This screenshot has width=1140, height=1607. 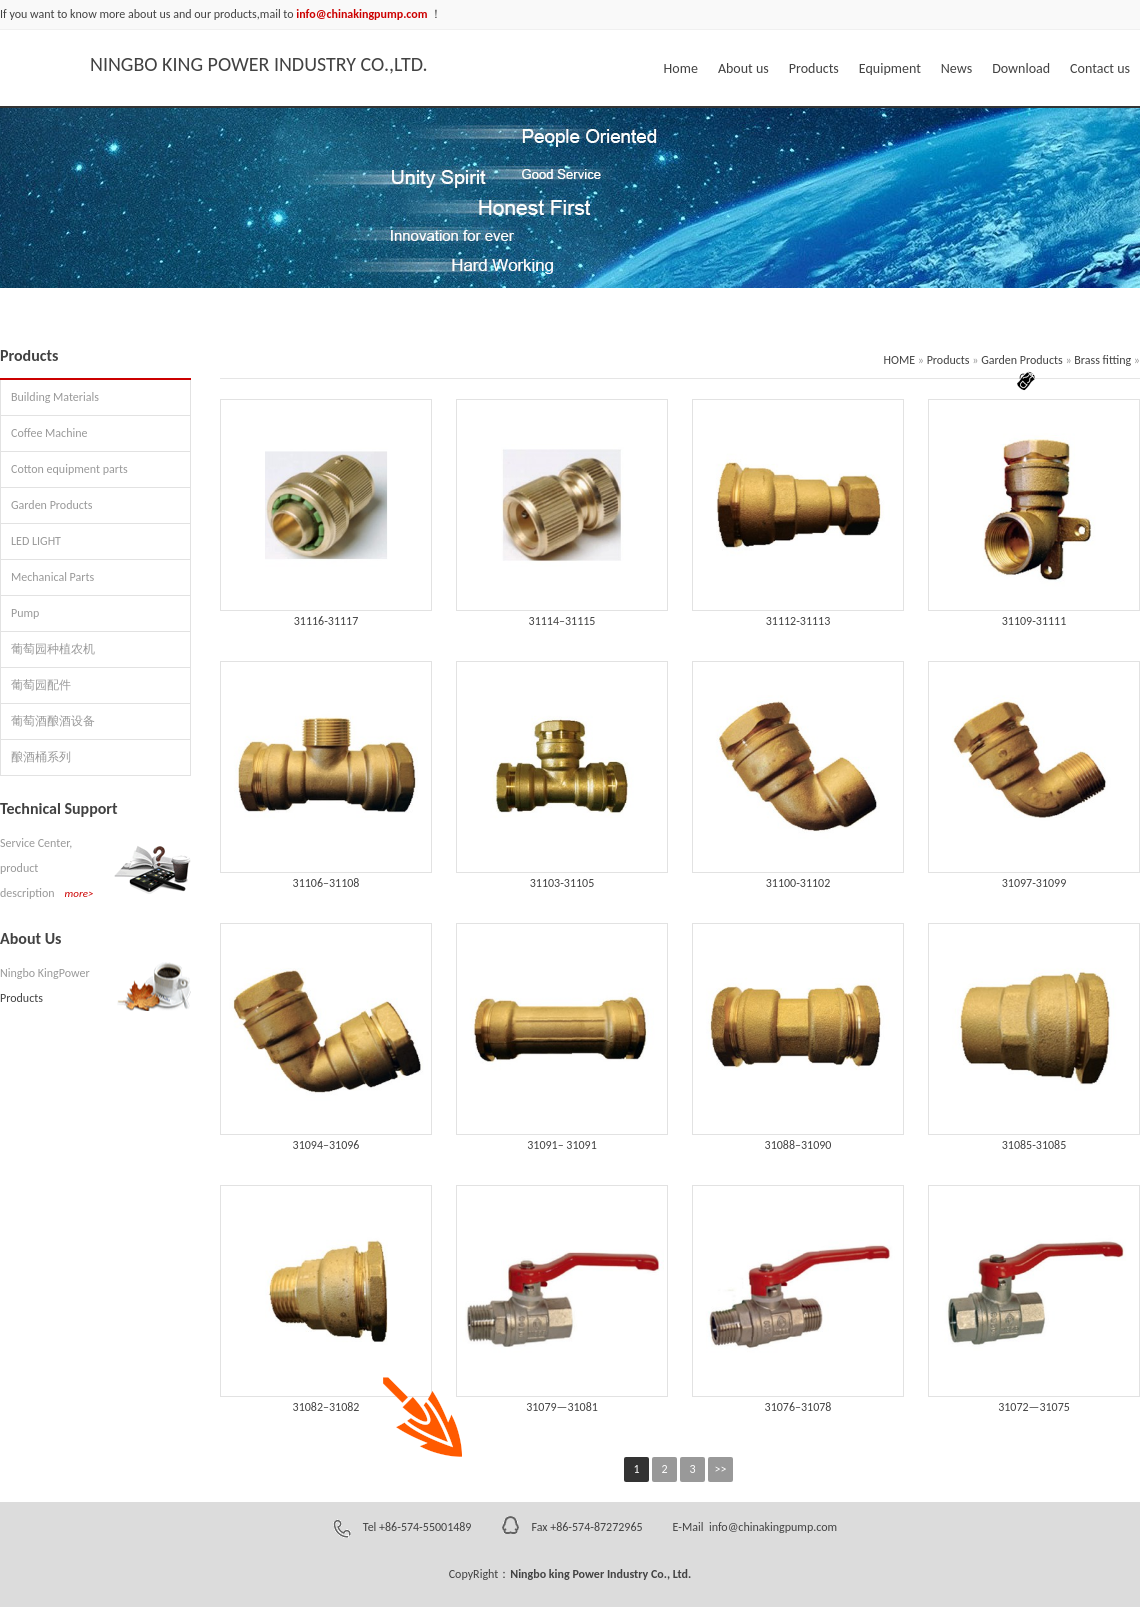 I want to click on equip spear hook weapon, so click(x=422, y=1416).